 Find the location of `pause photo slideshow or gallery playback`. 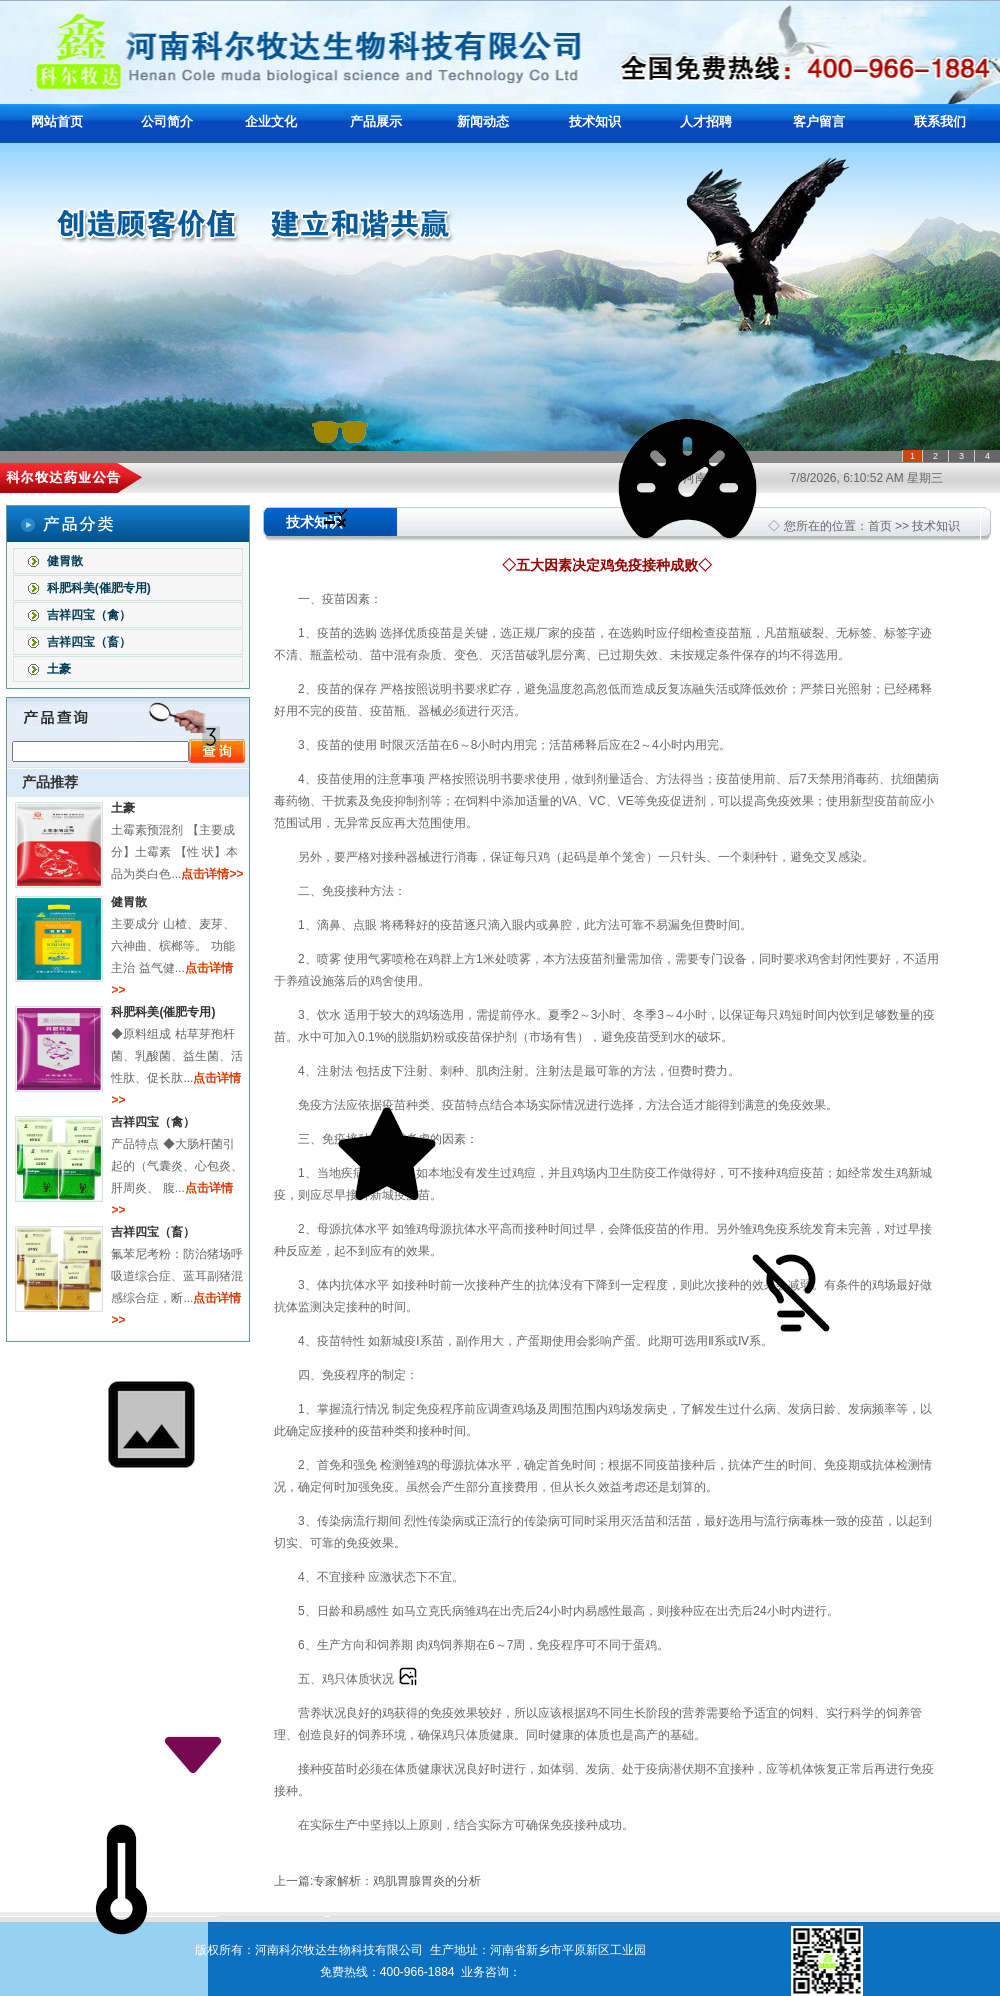

pause photo slideshow or gallery playback is located at coordinates (408, 1676).